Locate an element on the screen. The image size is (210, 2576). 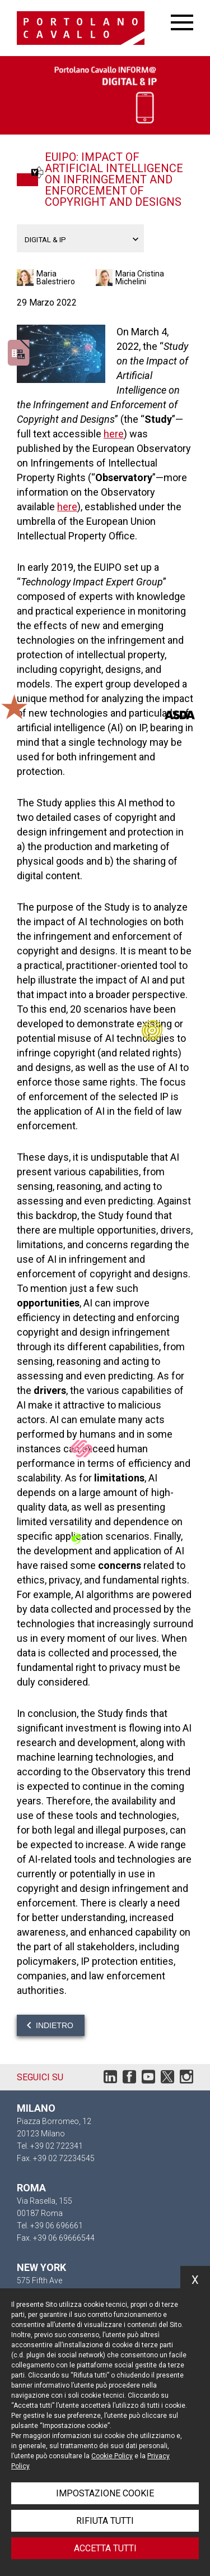
open the Macy's app or website is located at coordinates (14, 707).